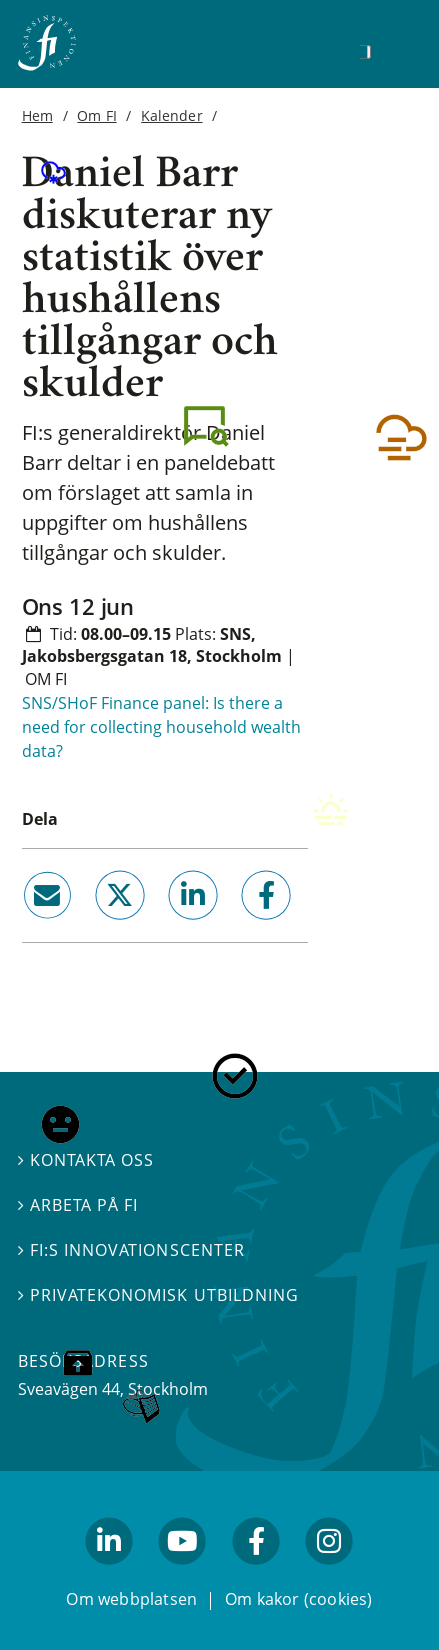  I want to click on indicates neutral feedback or rating, so click(60, 1124).